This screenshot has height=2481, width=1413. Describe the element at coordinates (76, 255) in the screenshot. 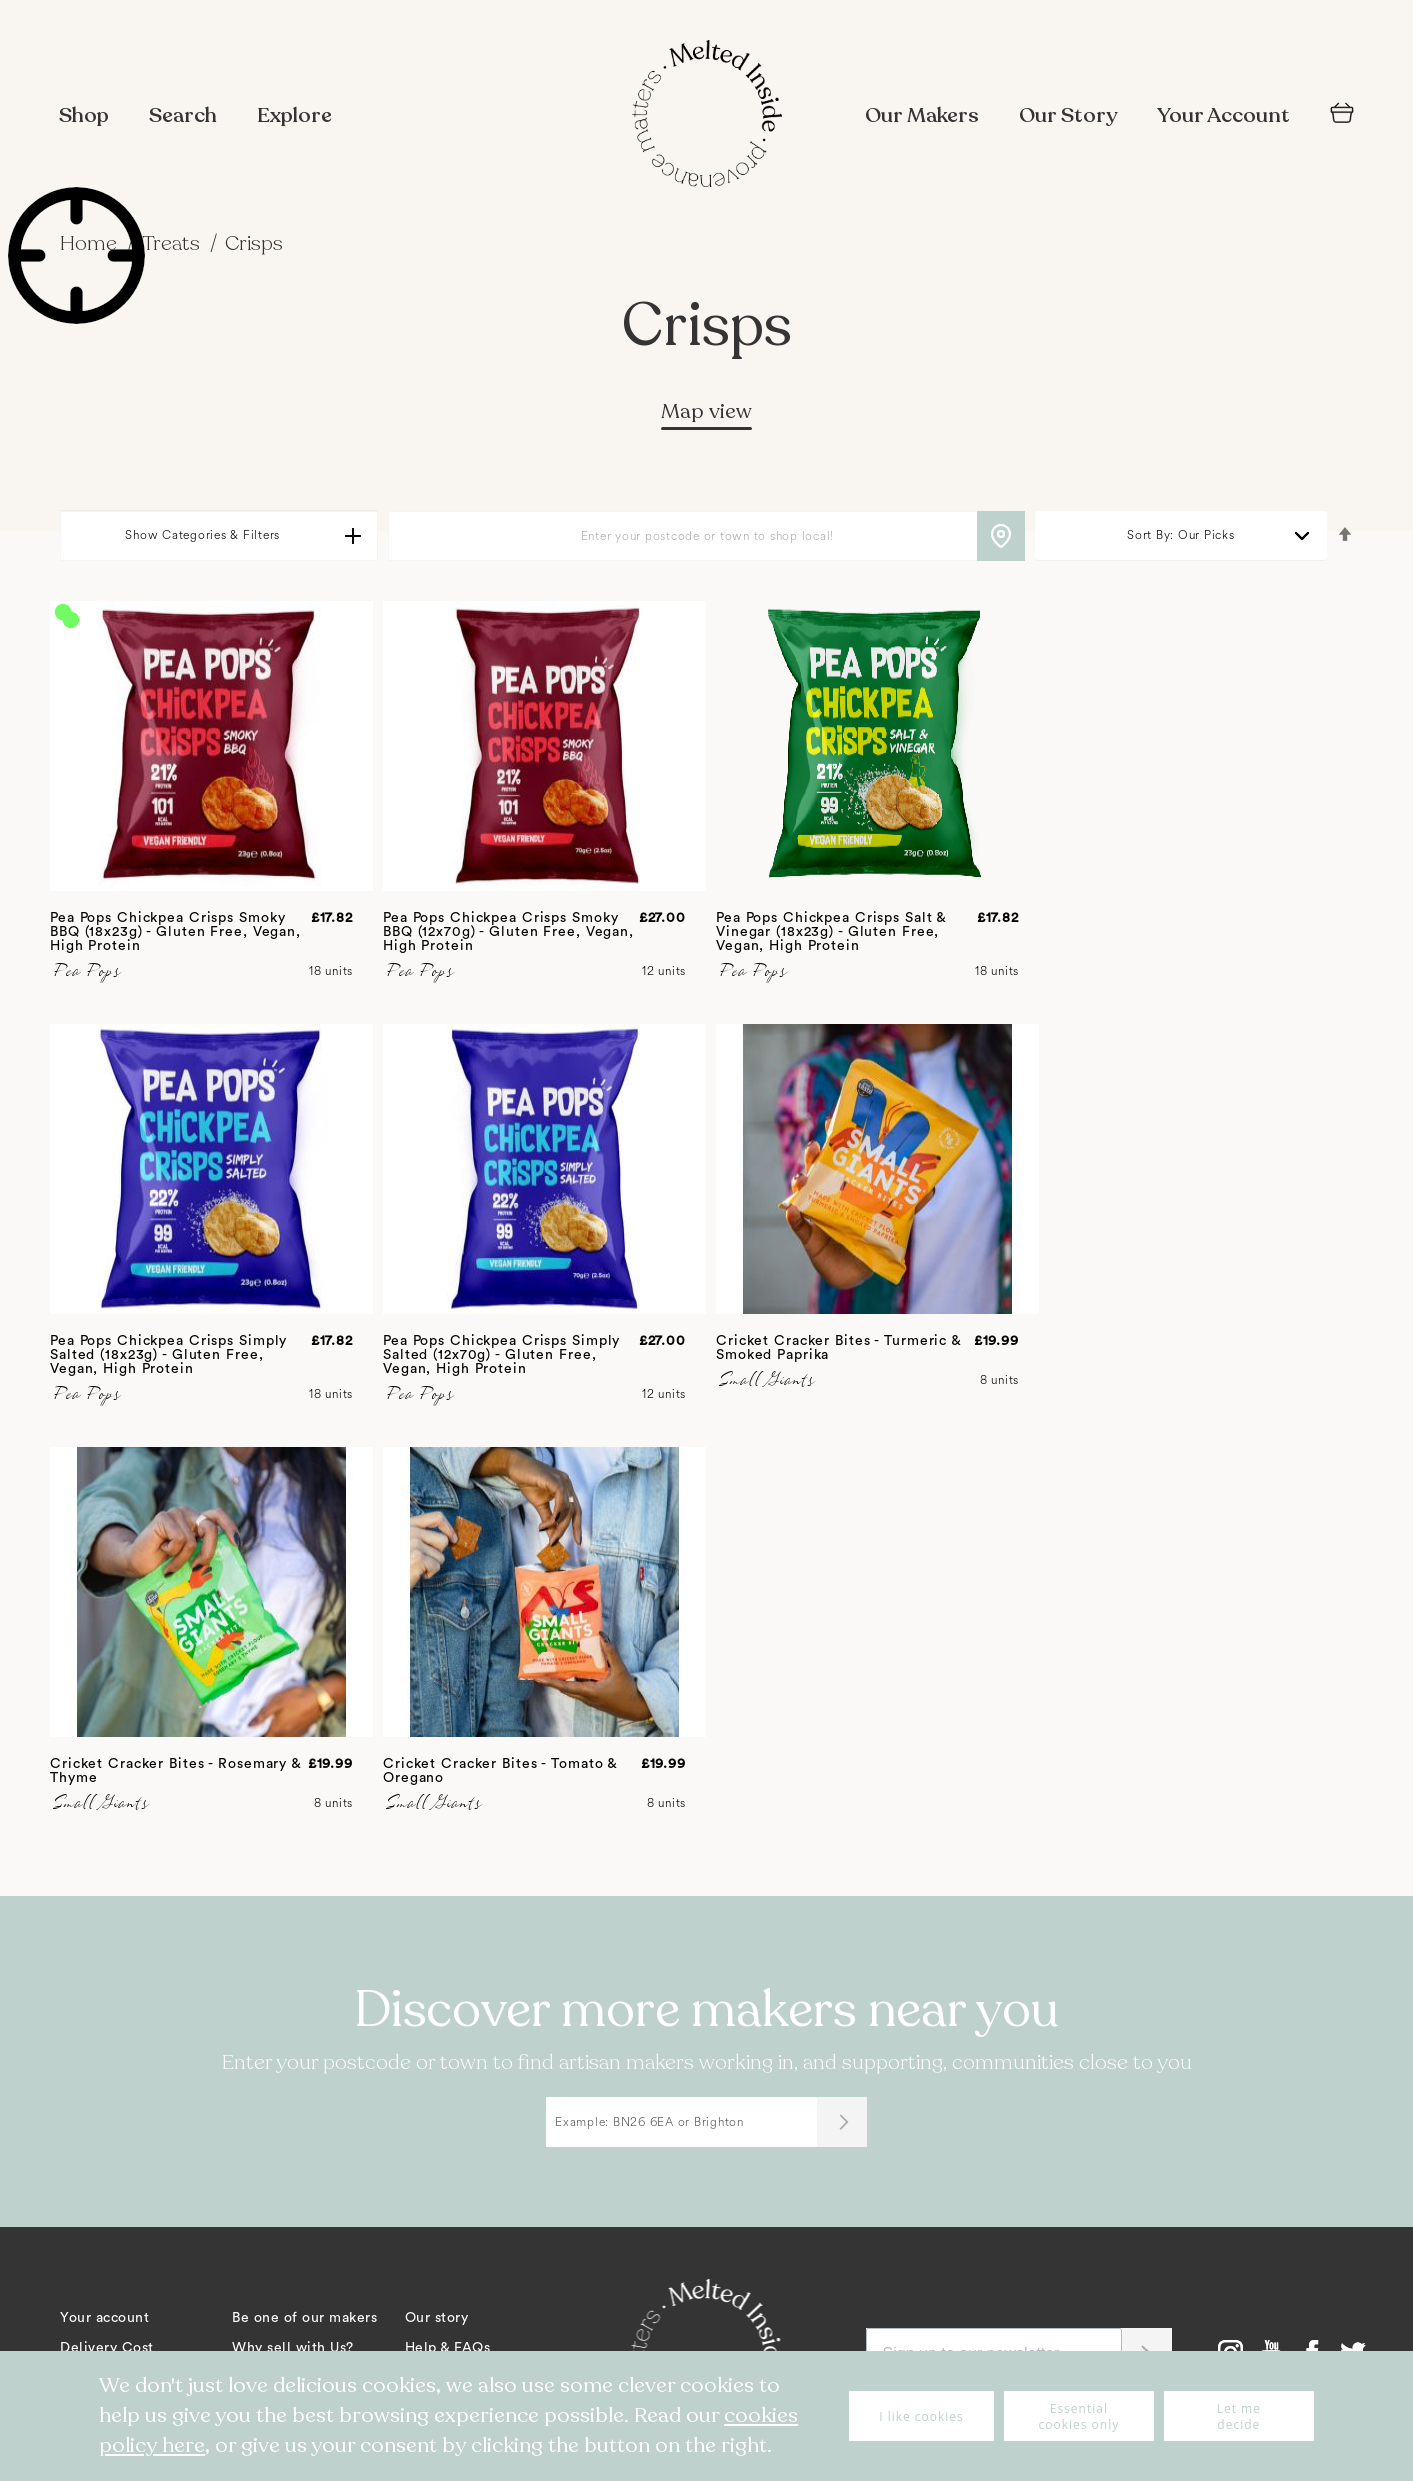

I see `center map on current location` at that location.